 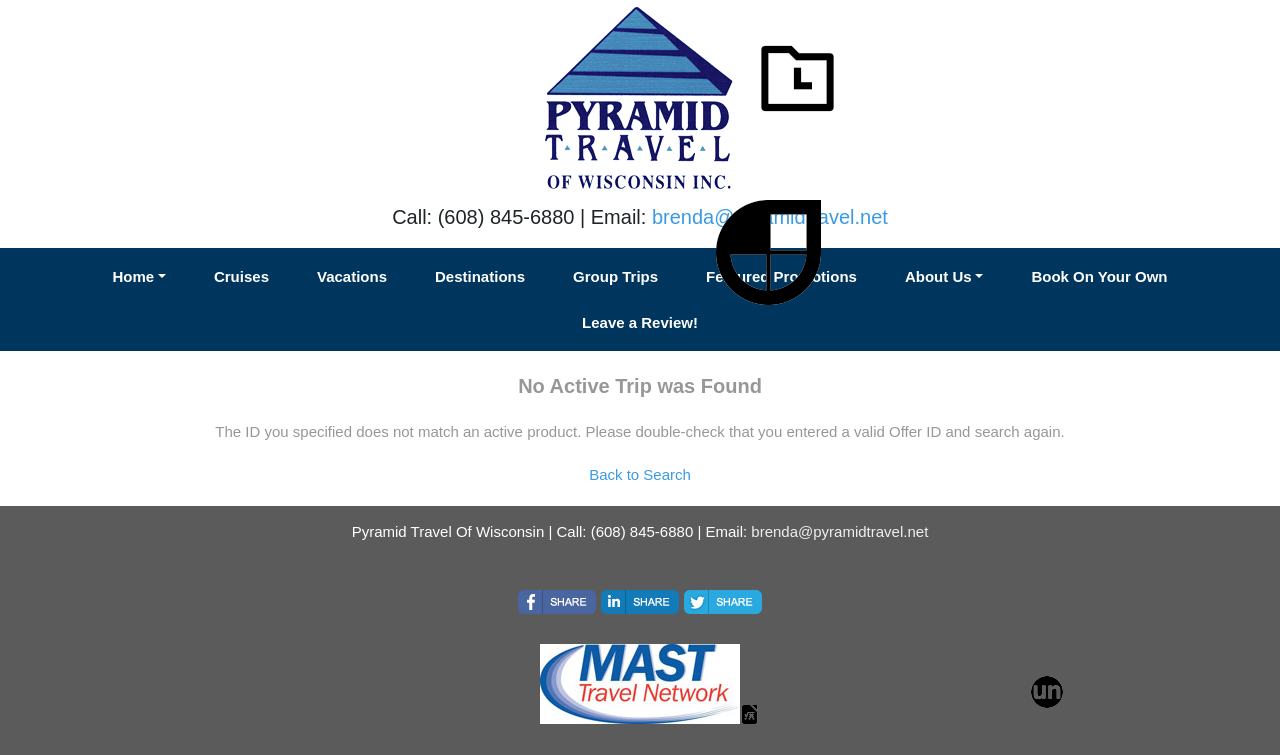 I want to click on open LibreOffice Math application, so click(x=749, y=714).